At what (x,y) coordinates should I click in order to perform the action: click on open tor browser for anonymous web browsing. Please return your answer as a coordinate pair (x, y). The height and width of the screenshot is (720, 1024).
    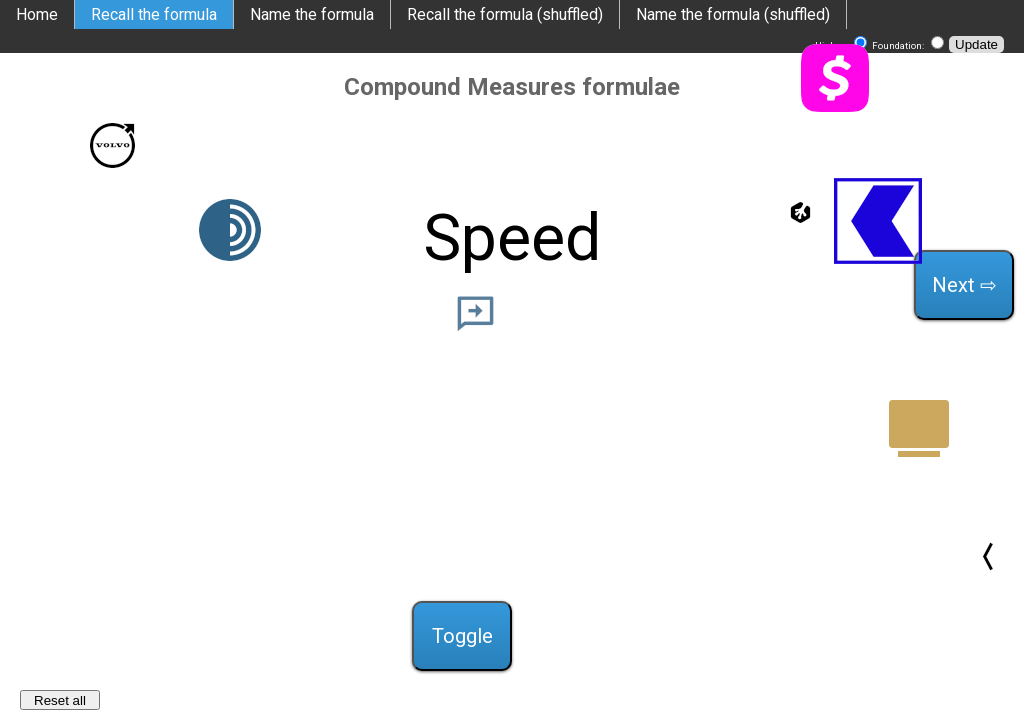
    Looking at the image, I should click on (230, 230).